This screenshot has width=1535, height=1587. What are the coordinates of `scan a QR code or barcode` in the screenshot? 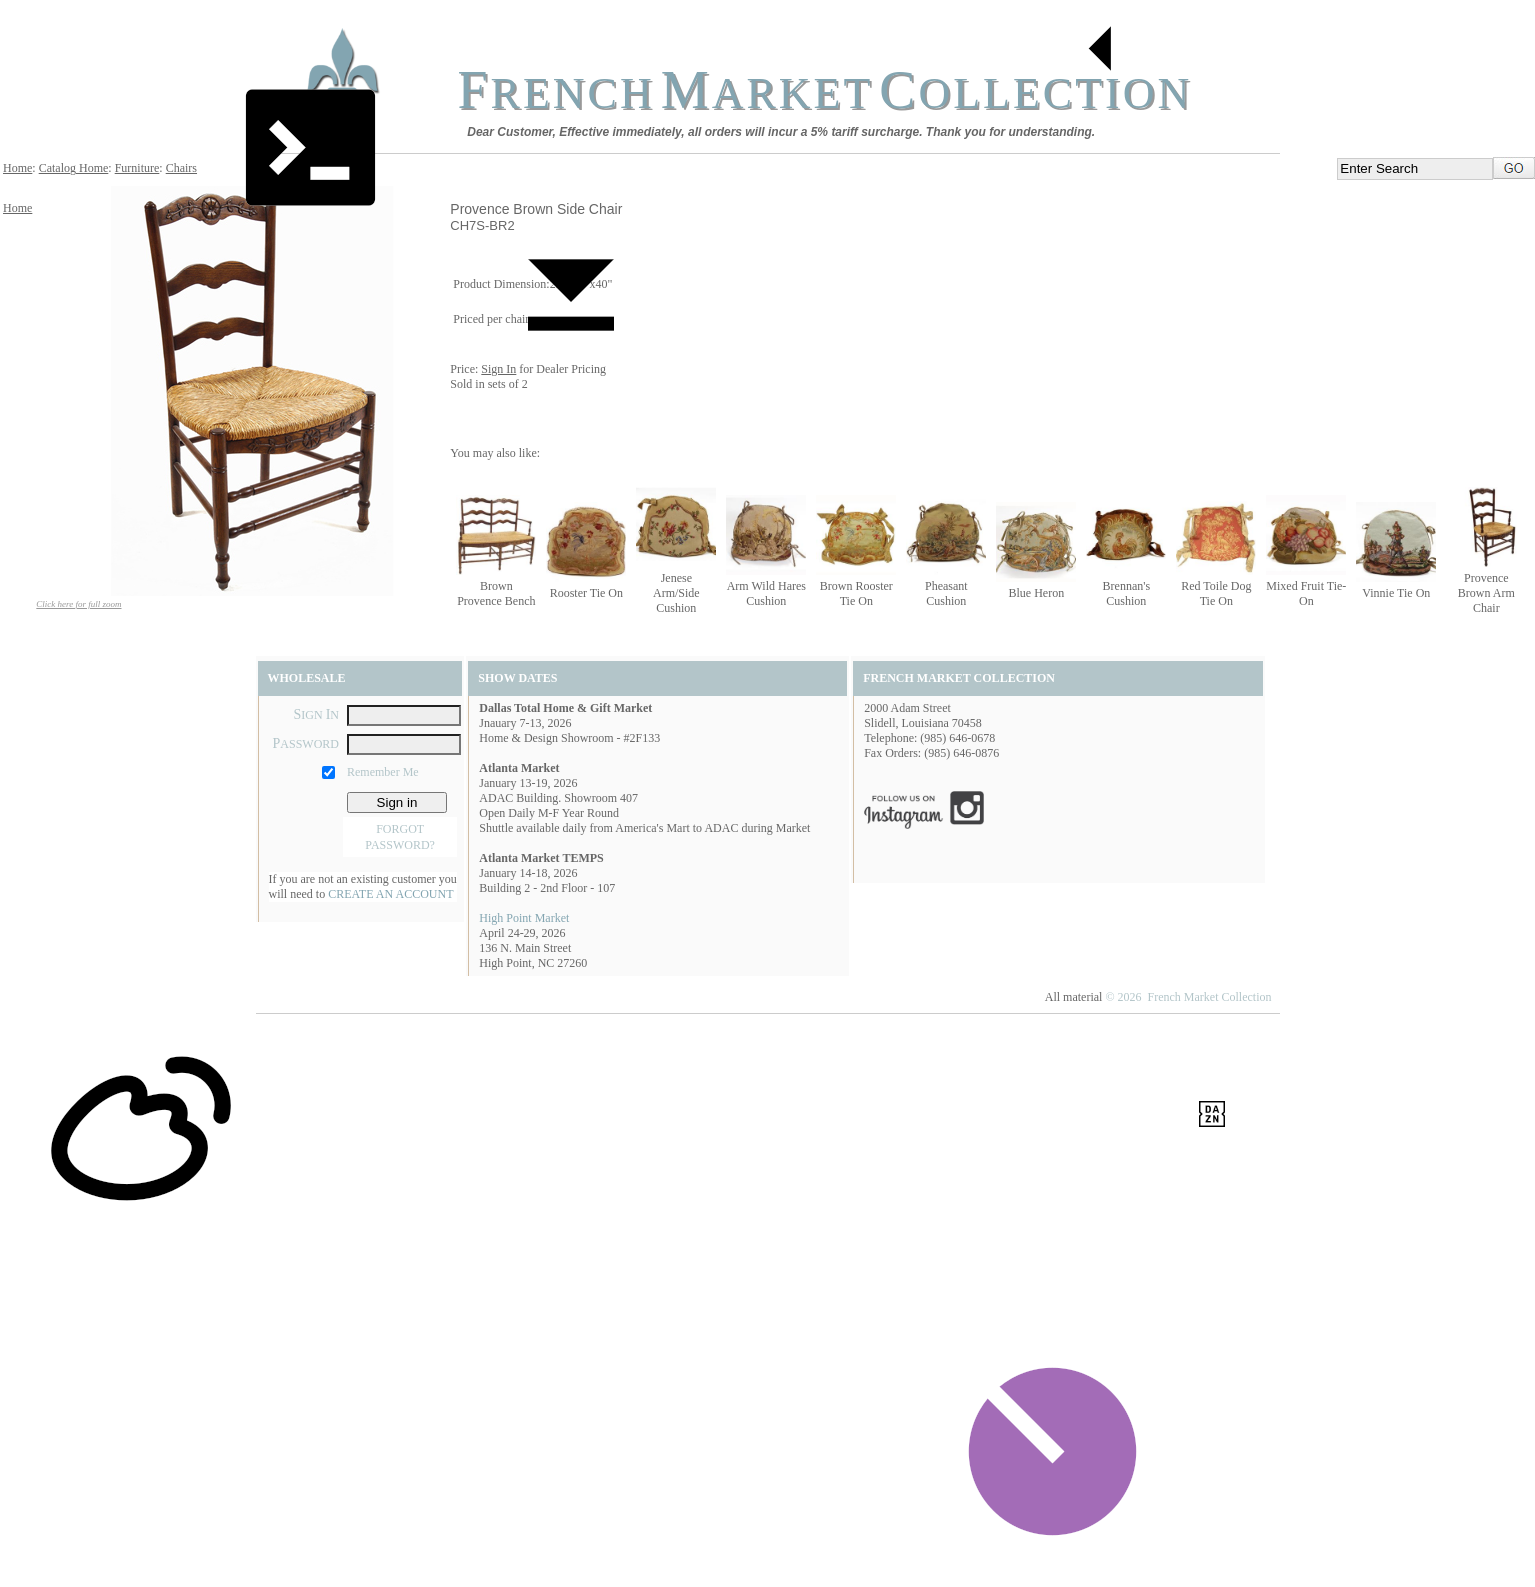 It's located at (1052, 1451).